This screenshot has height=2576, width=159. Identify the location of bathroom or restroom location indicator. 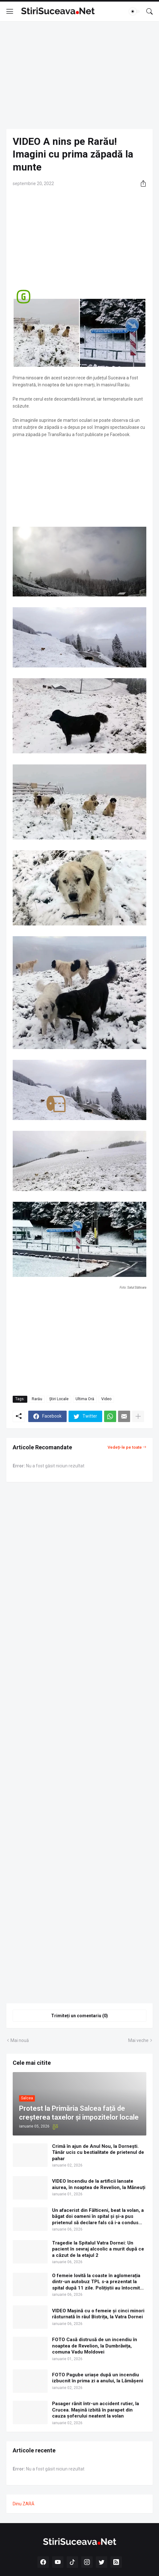
(56, 1104).